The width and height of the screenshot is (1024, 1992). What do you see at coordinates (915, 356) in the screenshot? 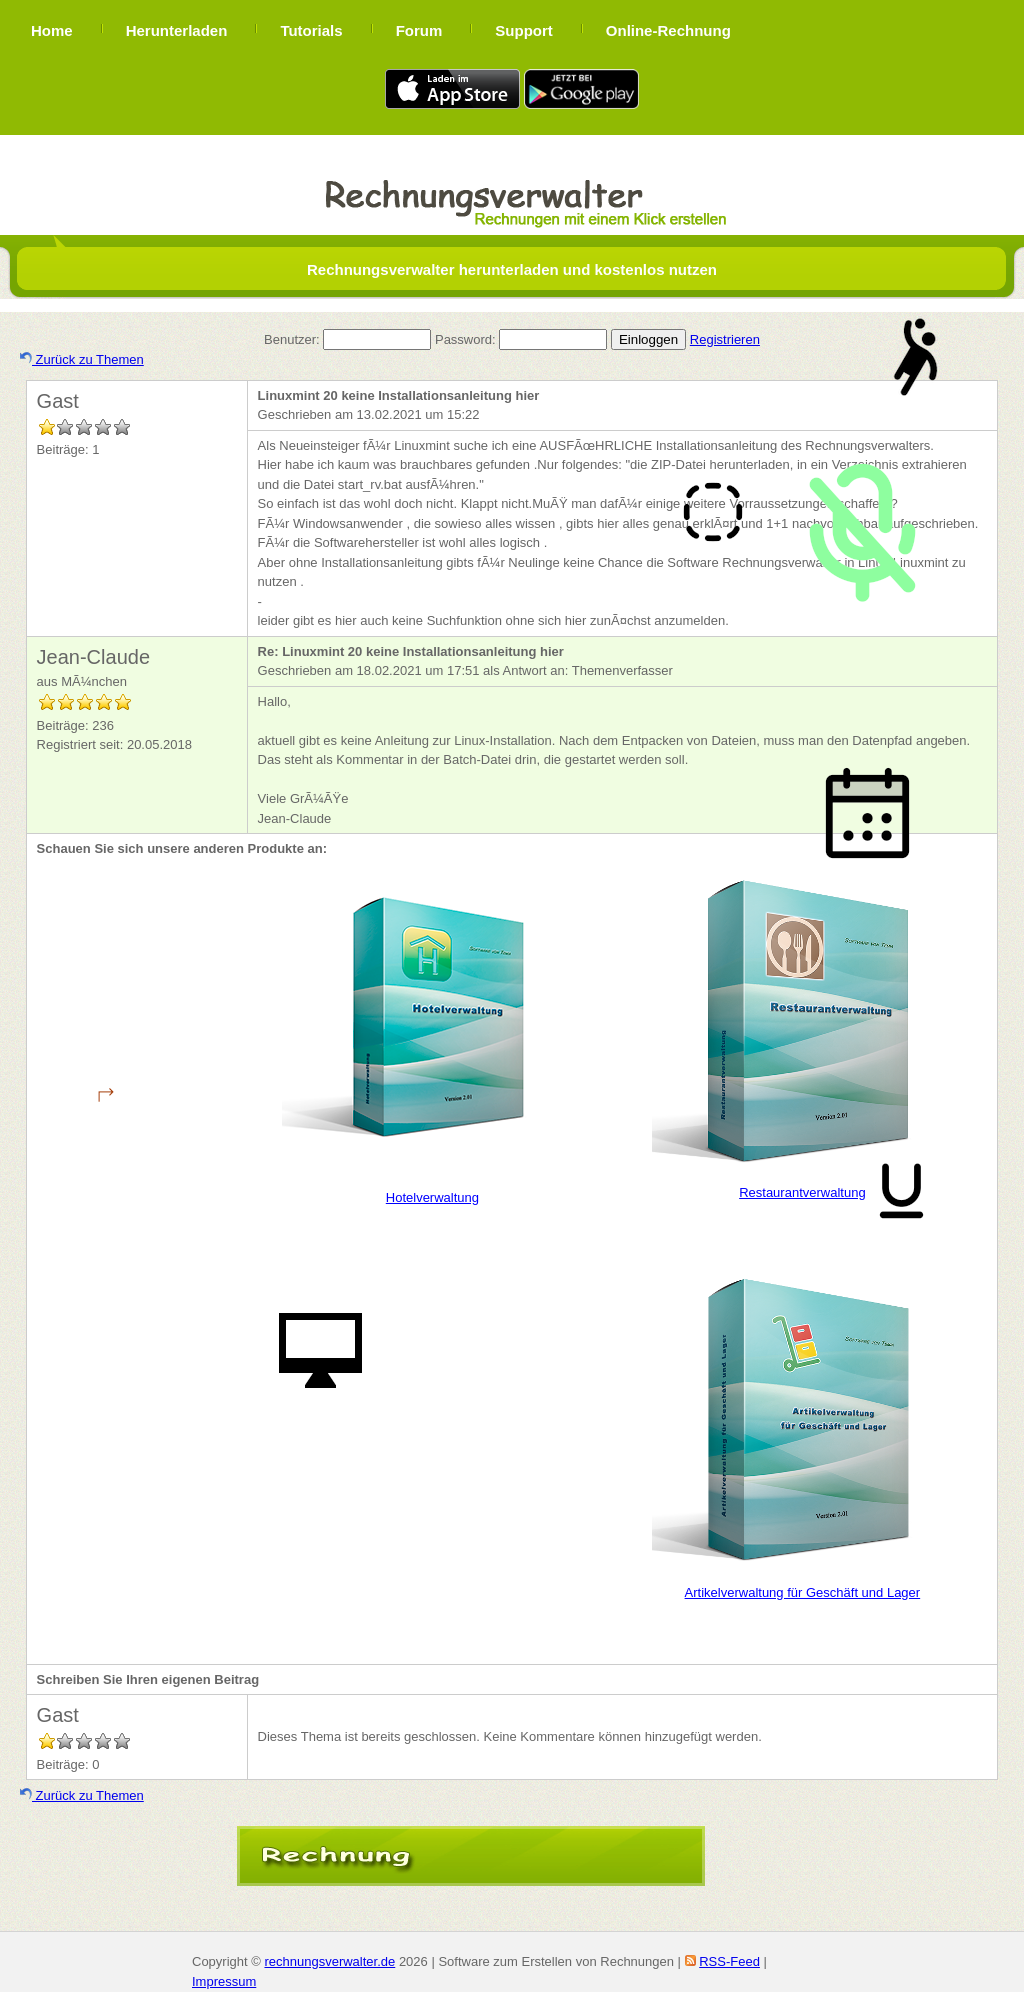
I see `access handball sports content` at bounding box center [915, 356].